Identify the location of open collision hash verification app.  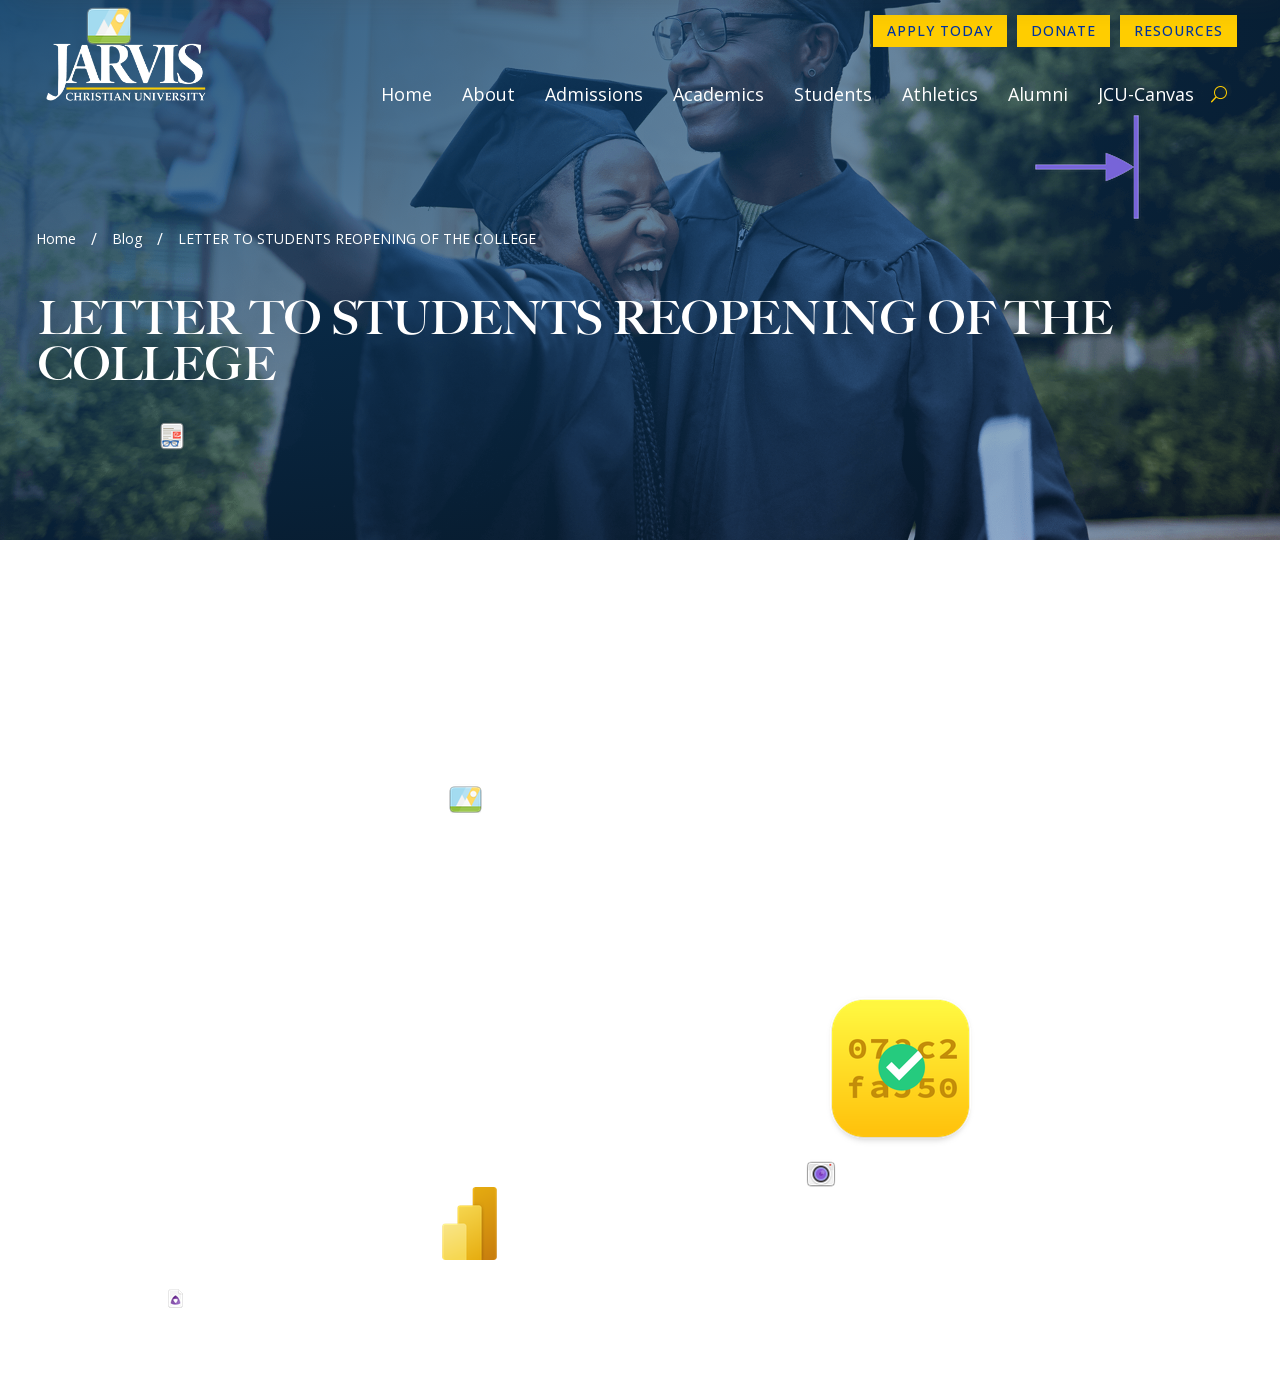
(900, 1068).